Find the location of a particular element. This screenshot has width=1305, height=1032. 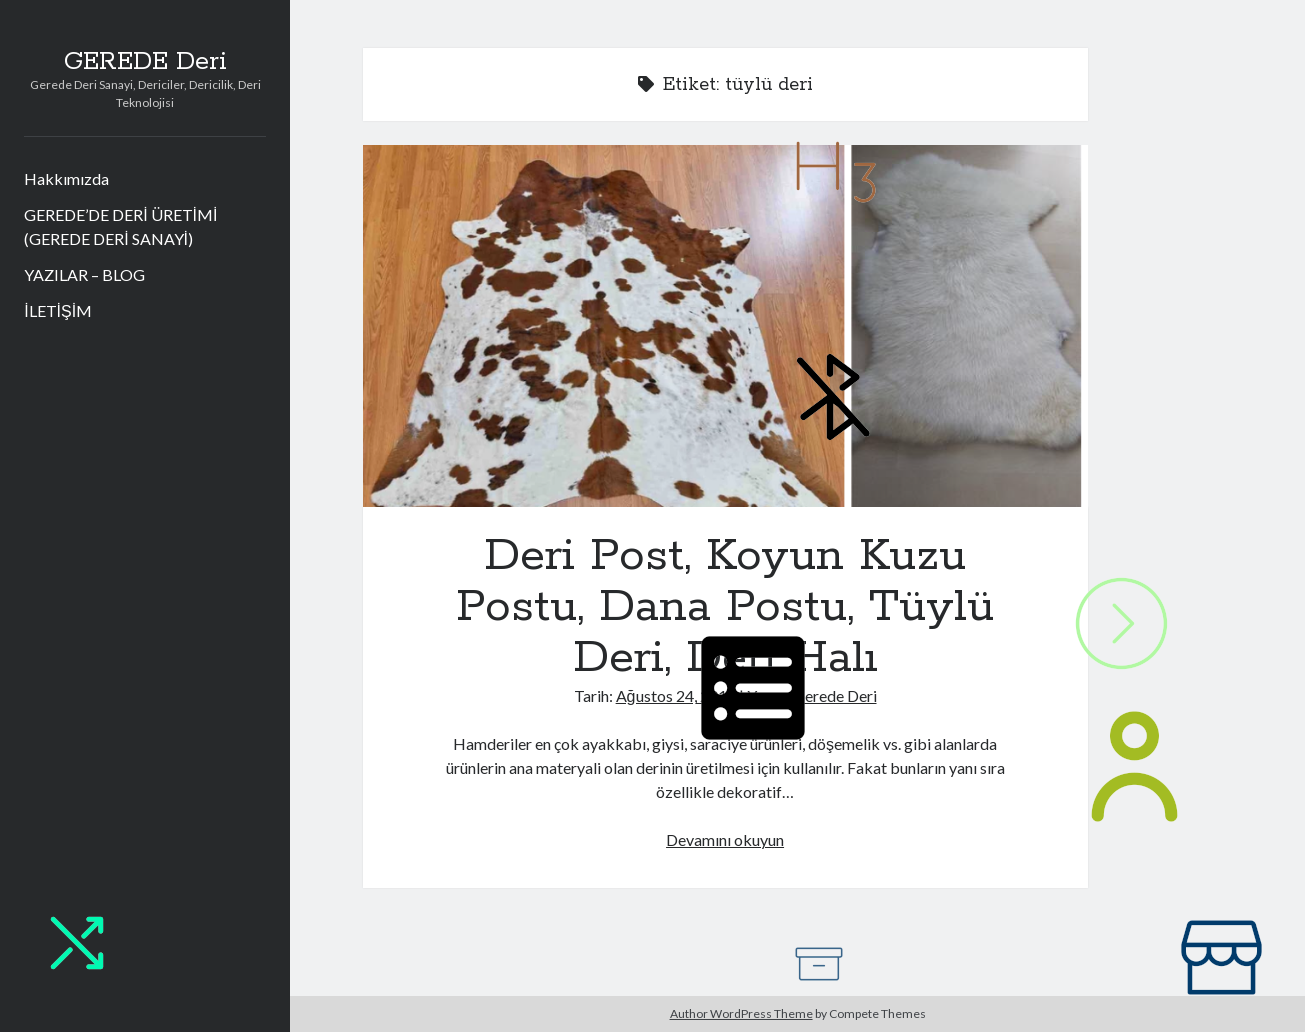

view your profile is located at coordinates (1134, 766).